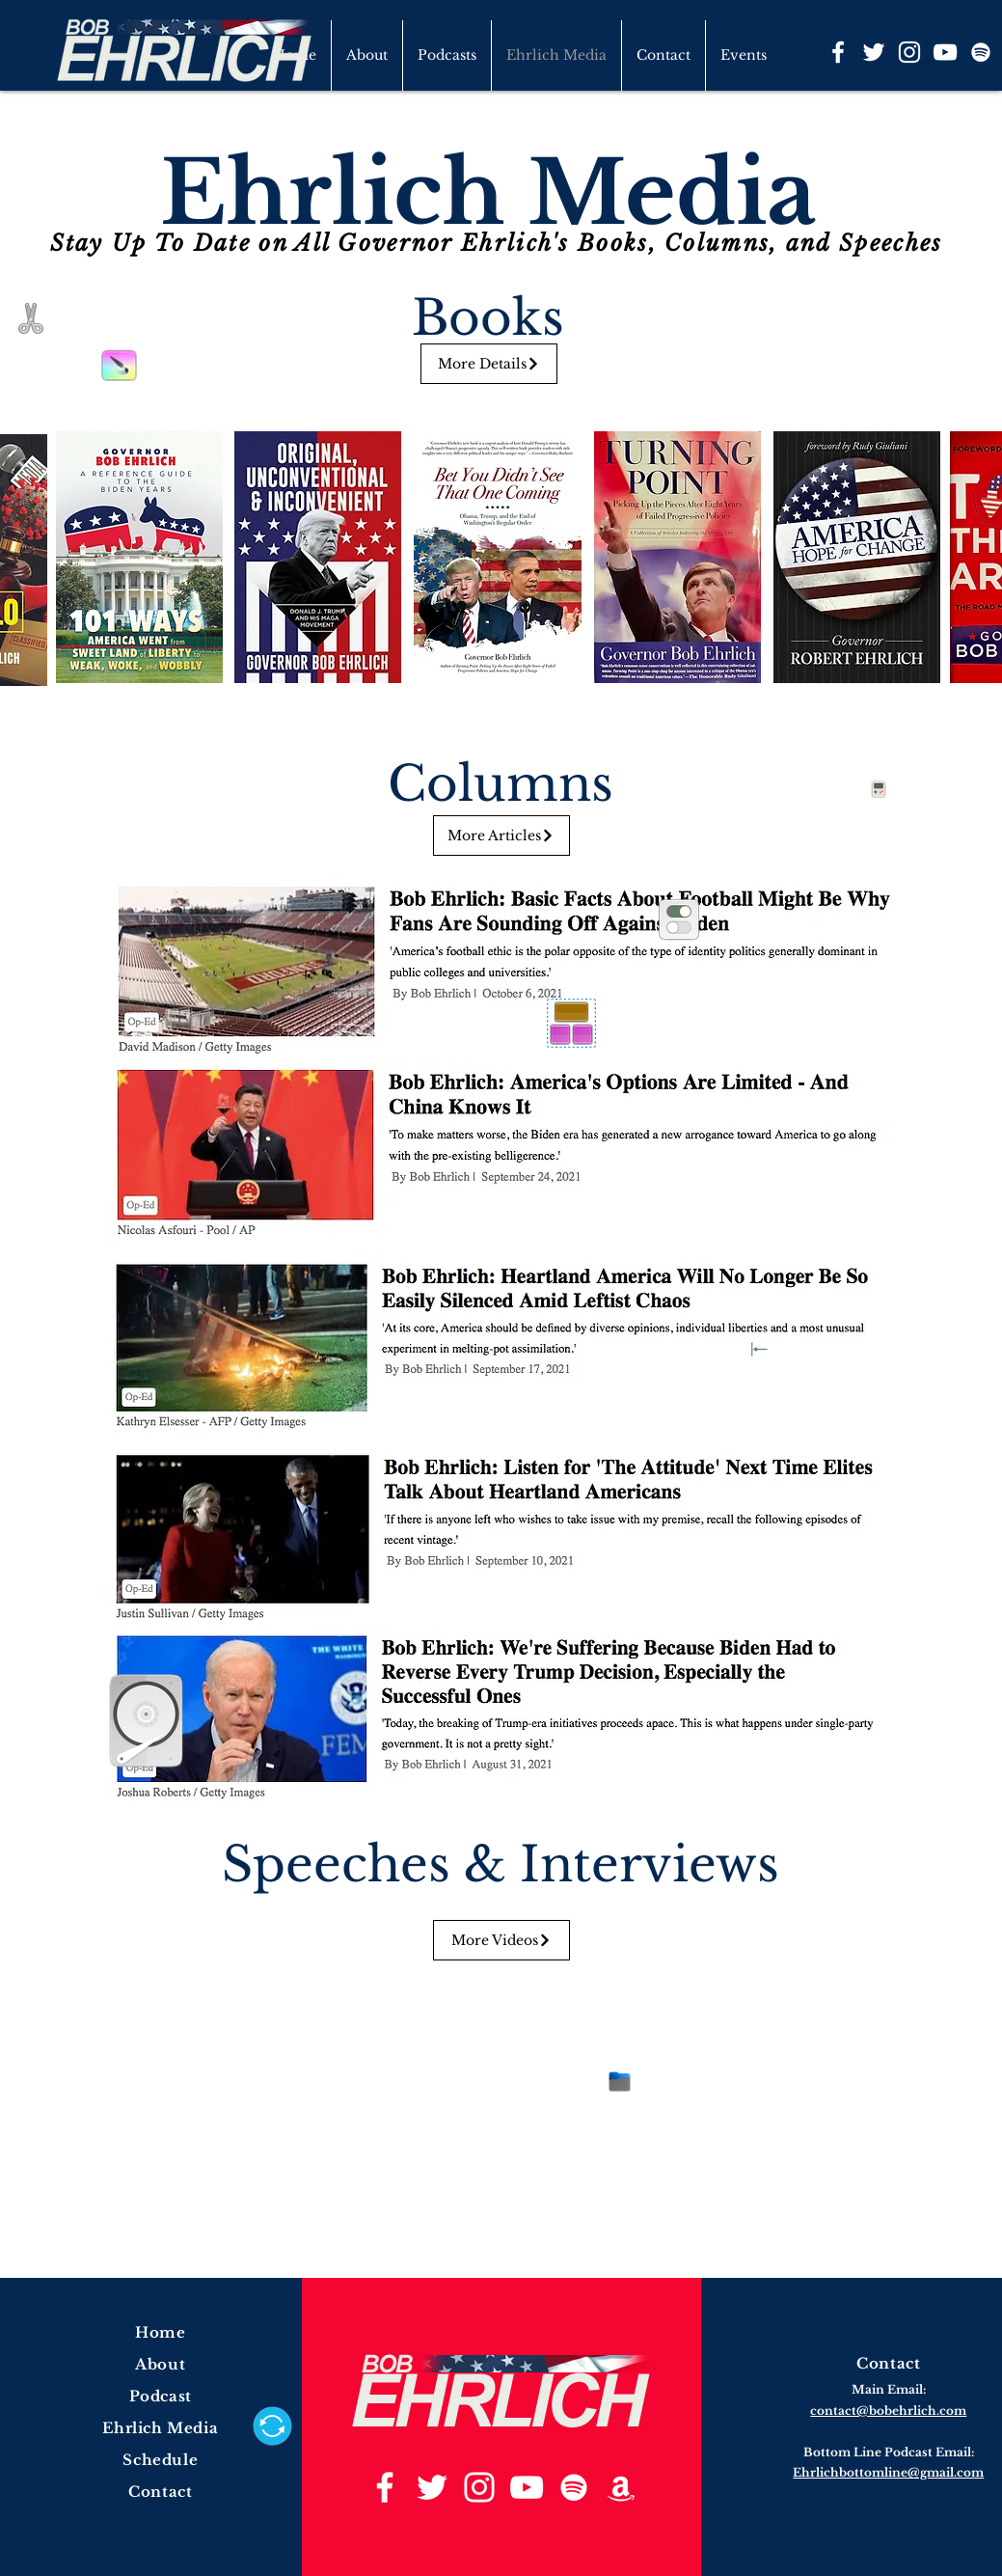 This screenshot has width=1002, height=2576. Describe the element at coordinates (31, 318) in the screenshot. I see `cut selected content to clipboard` at that location.